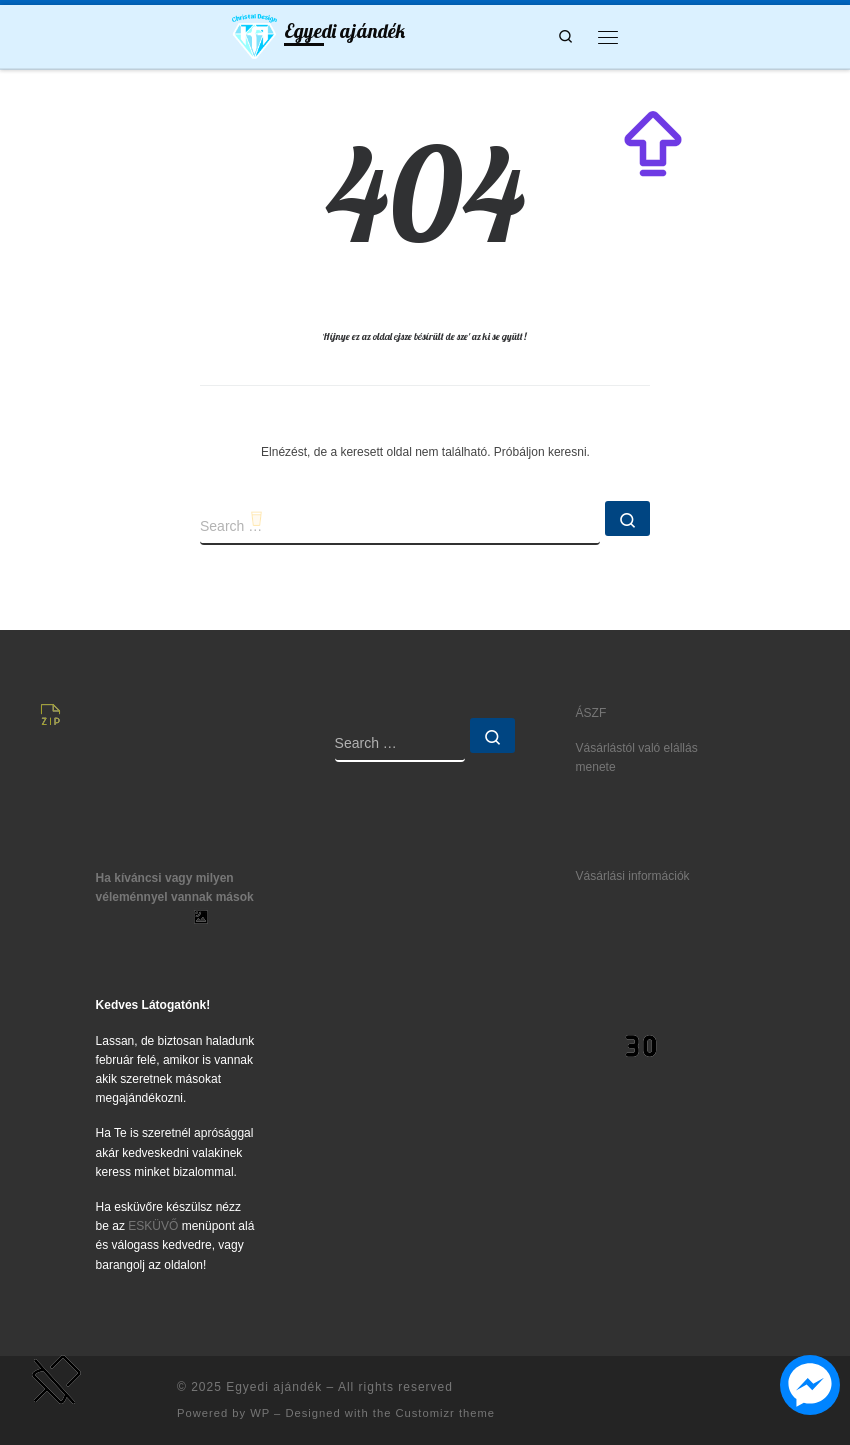  I want to click on view nearby bars or pubs, so click(256, 518).